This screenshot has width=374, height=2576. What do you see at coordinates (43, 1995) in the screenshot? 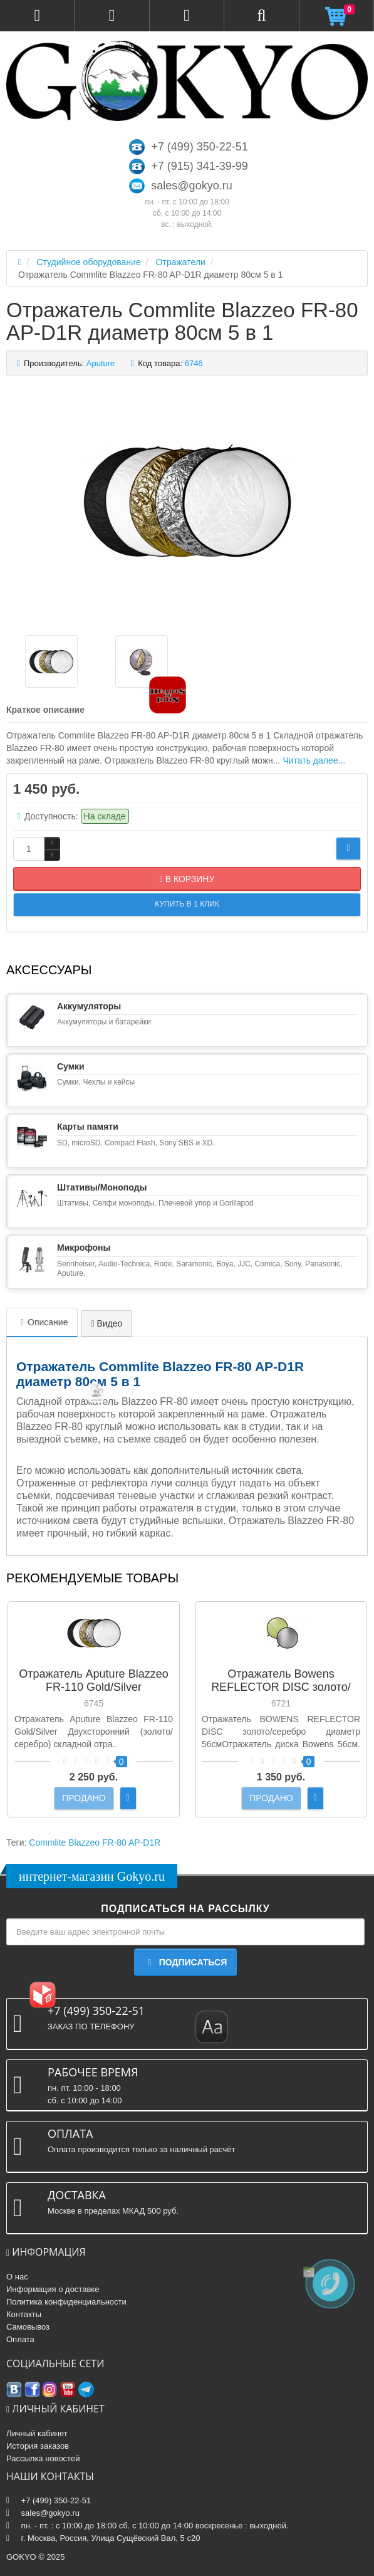
I see `open flatsweep app for system cleanup` at bounding box center [43, 1995].